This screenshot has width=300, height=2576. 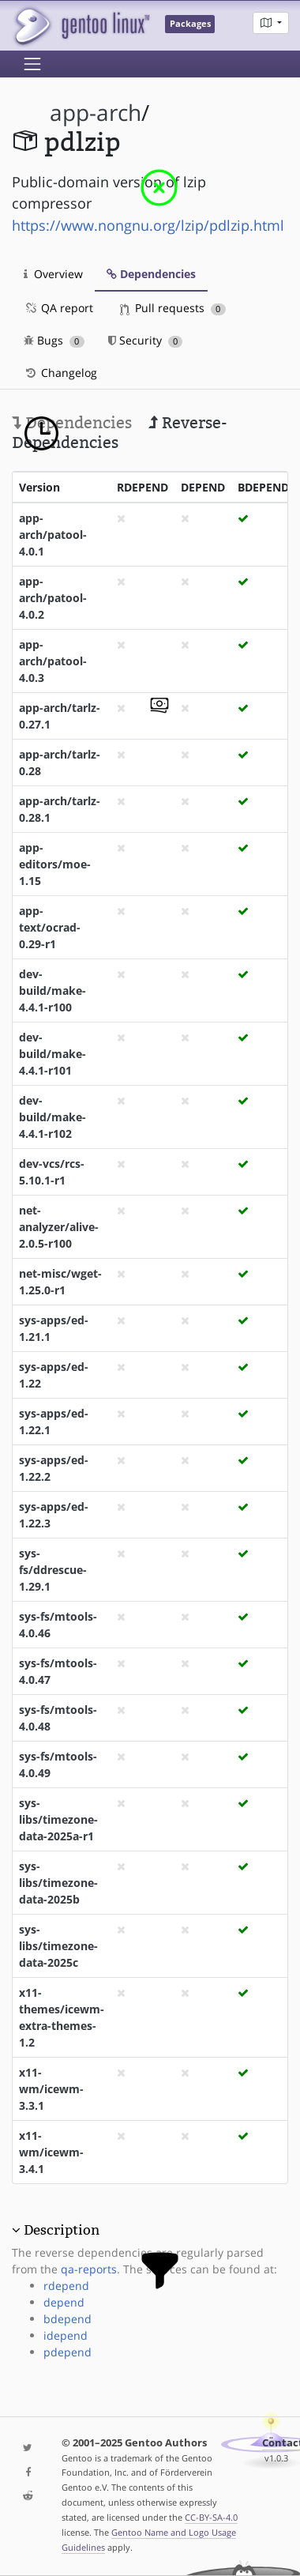 What do you see at coordinates (159, 2270) in the screenshot?
I see `filter or sort content` at bounding box center [159, 2270].